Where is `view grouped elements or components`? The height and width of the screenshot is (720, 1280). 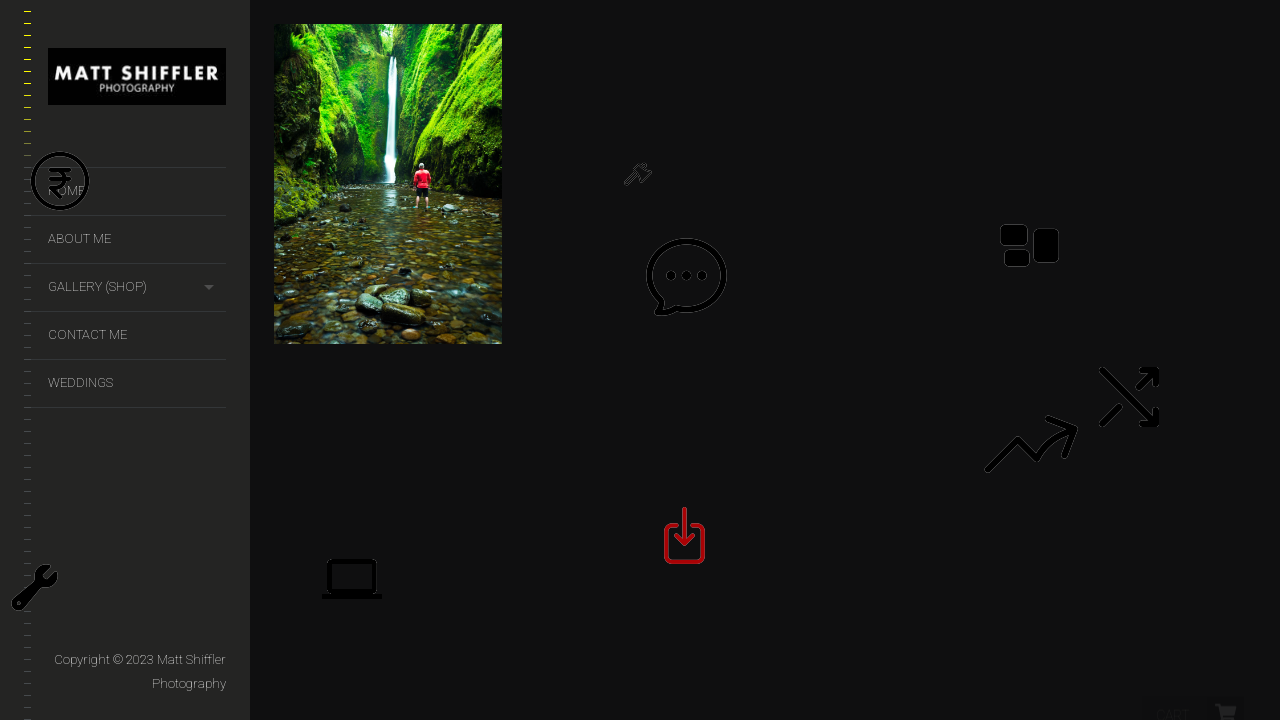
view grouped elements or components is located at coordinates (1029, 243).